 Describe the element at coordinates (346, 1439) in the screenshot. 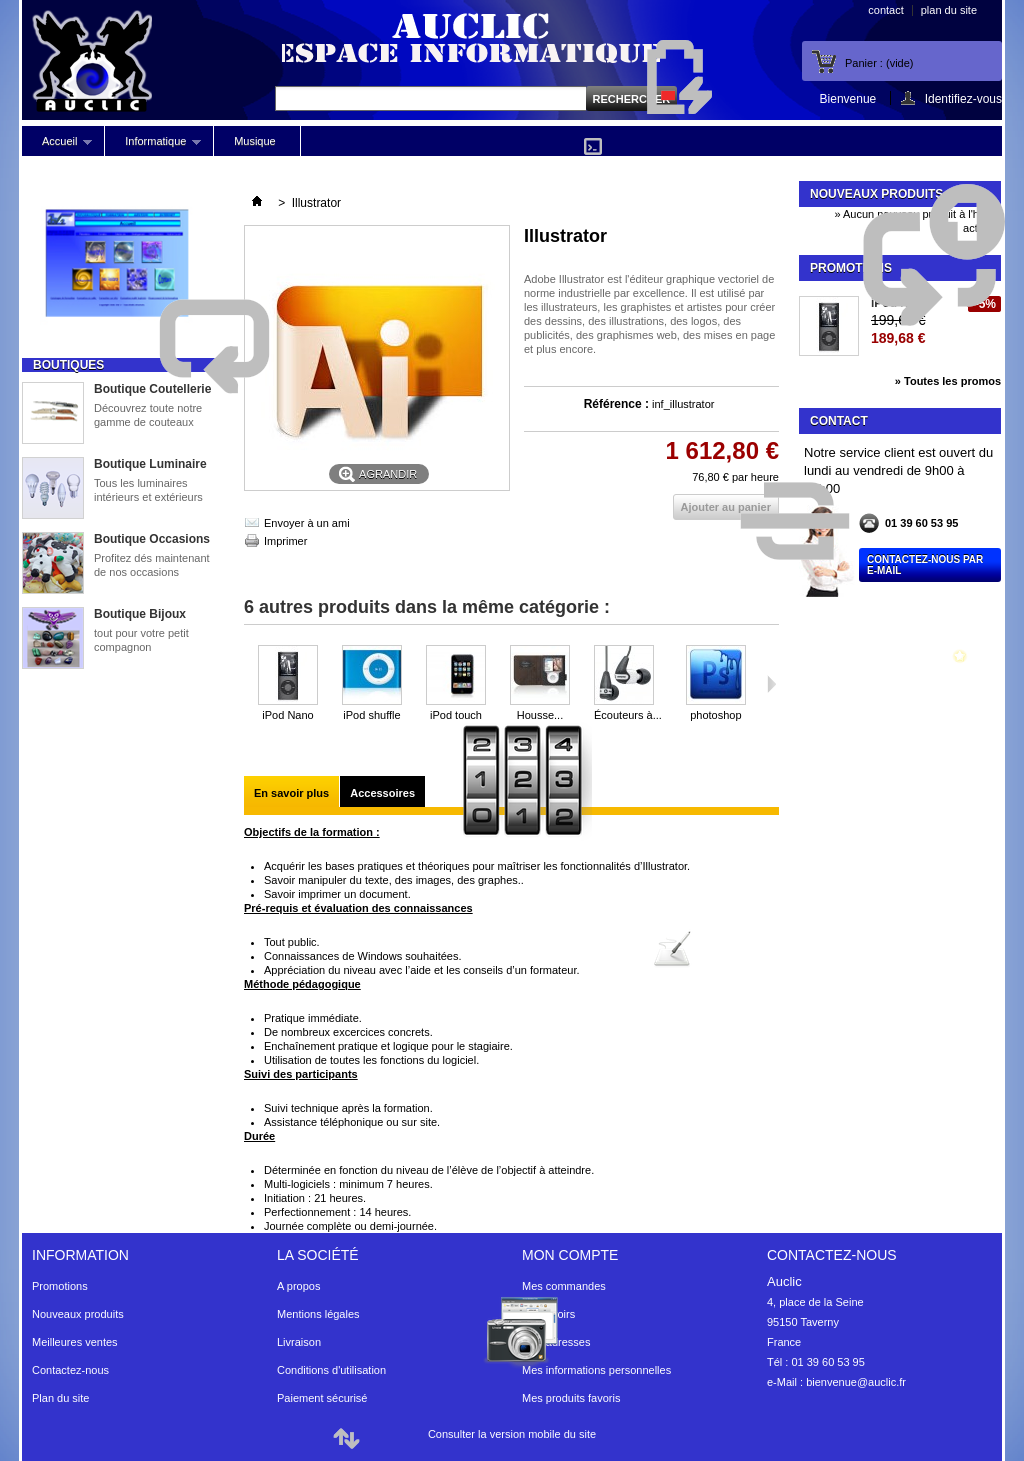

I see `sync or refresh email inbox` at that location.